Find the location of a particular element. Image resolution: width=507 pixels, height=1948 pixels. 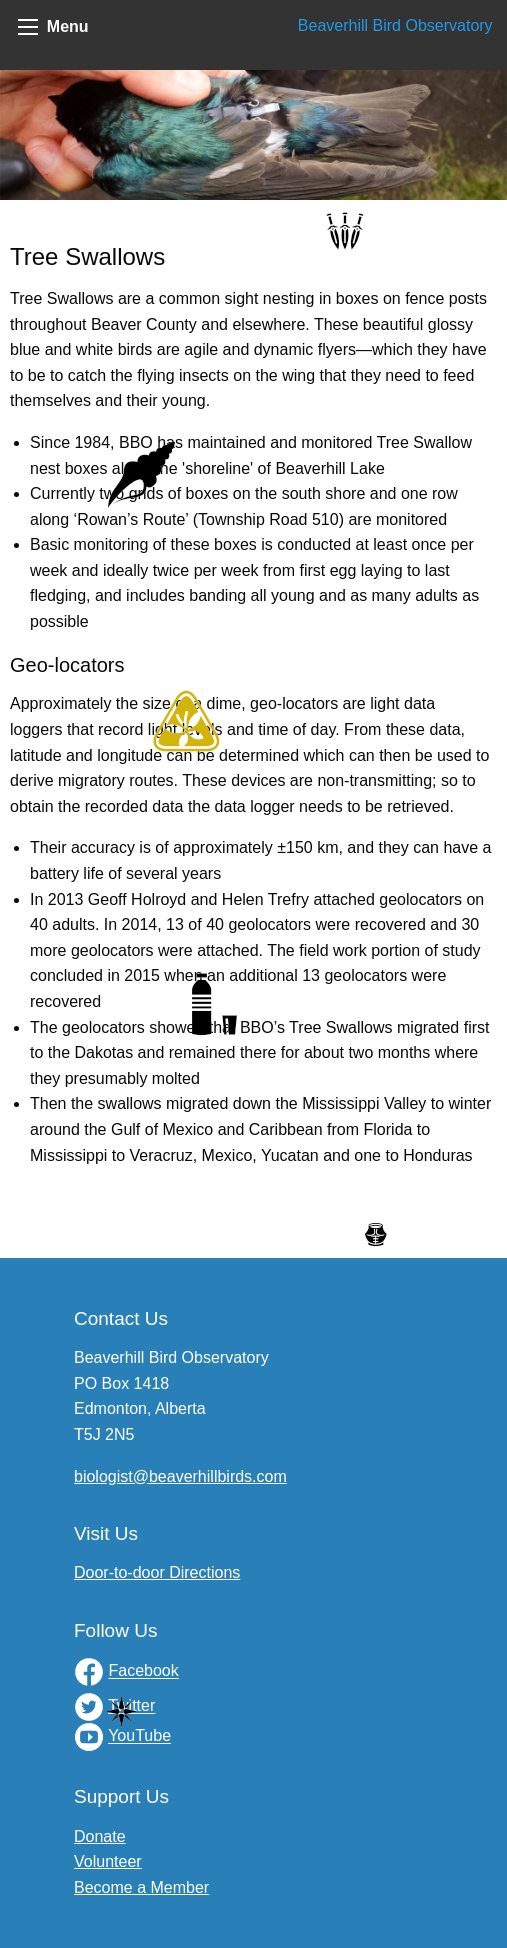

indicates a hazard or danger zone in gameplay is located at coordinates (121, 1711).